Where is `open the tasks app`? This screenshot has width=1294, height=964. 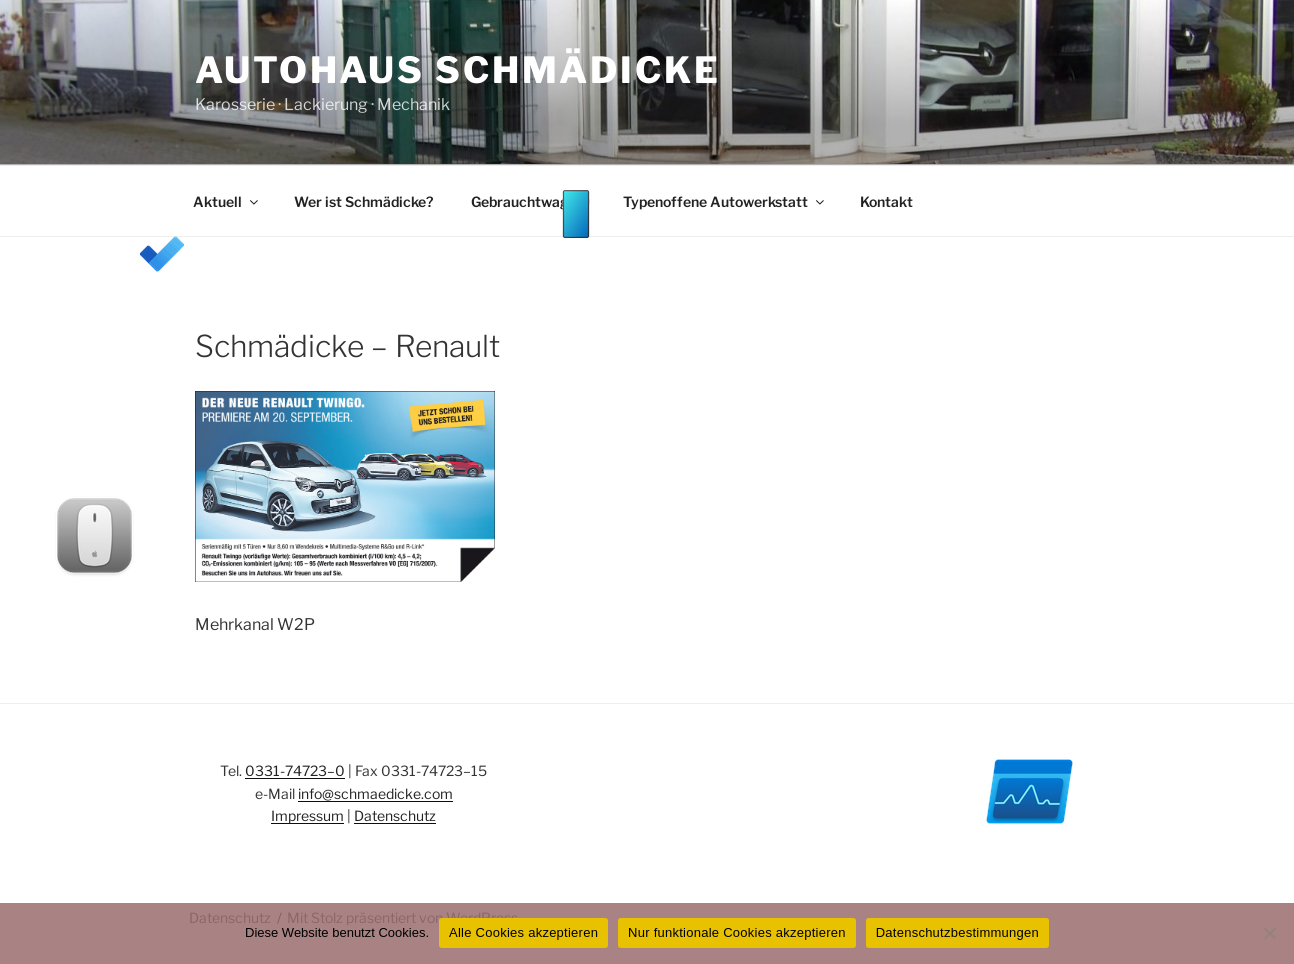 open the tasks app is located at coordinates (162, 254).